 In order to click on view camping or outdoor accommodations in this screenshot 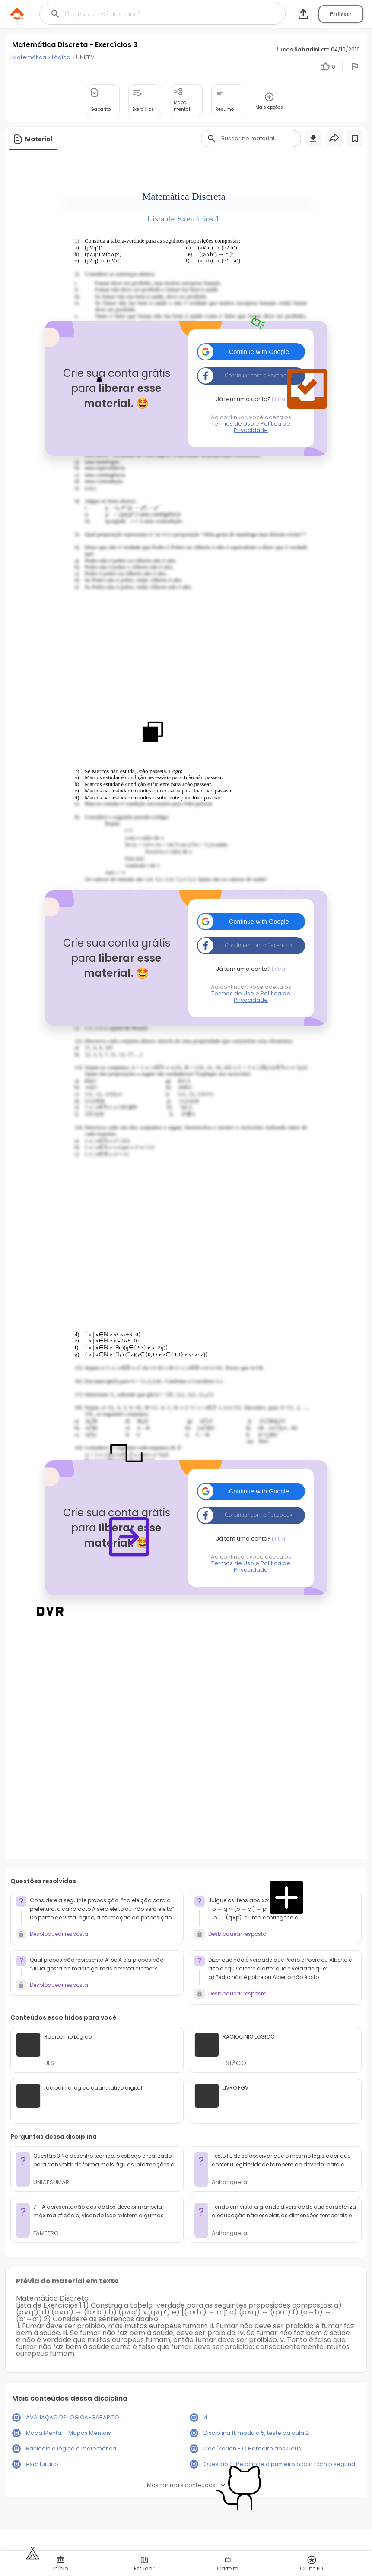, I will do `click(32, 2554)`.